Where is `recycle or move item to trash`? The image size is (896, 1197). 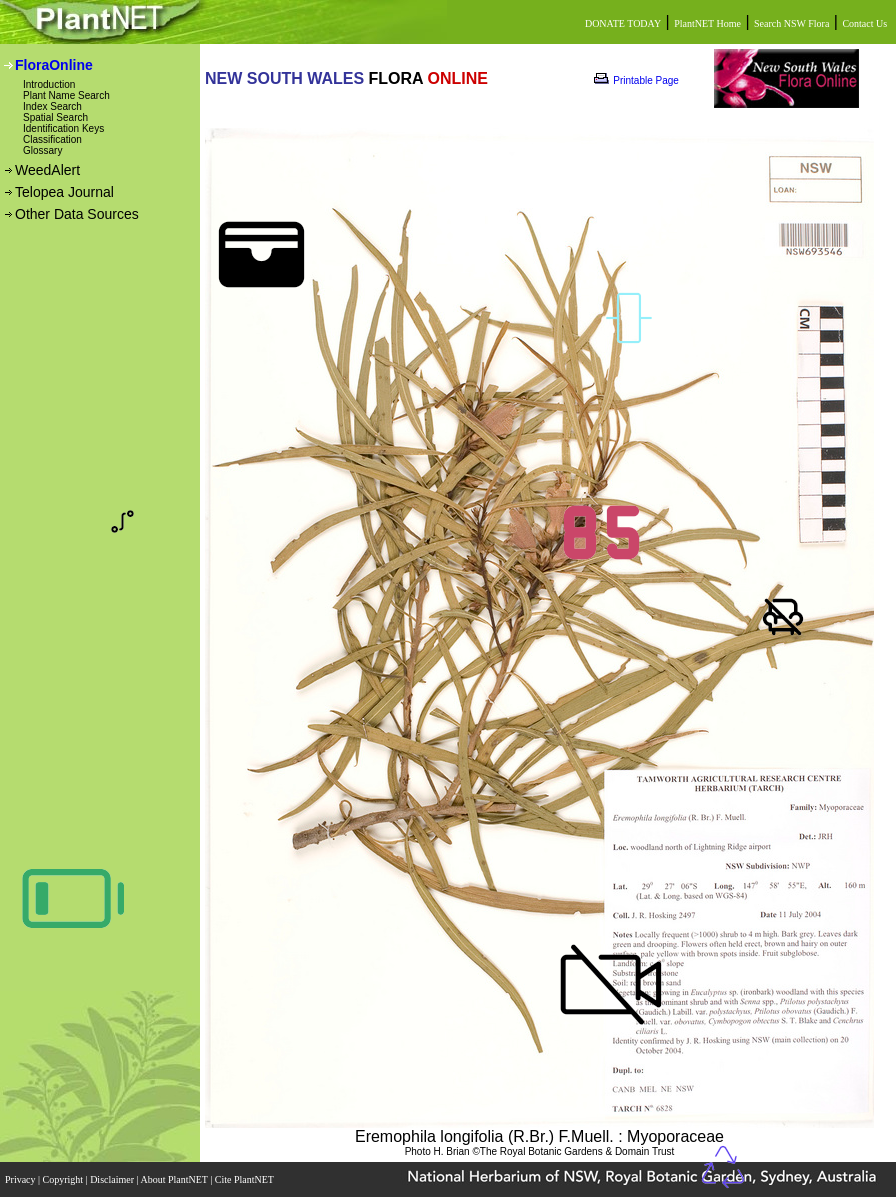 recycle or move item to trash is located at coordinates (723, 1167).